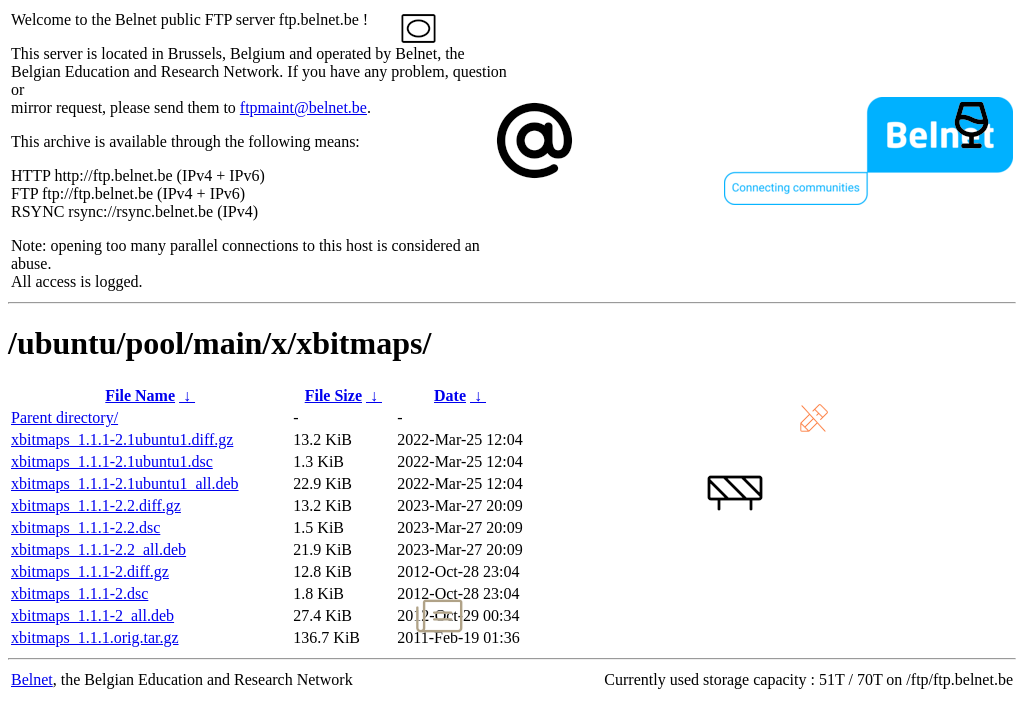 The width and height of the screenshot is (1024, 720). Describe the element at coordinates (418, 28) in the screenshot. I see `apply vignette effect to photo` at that location.